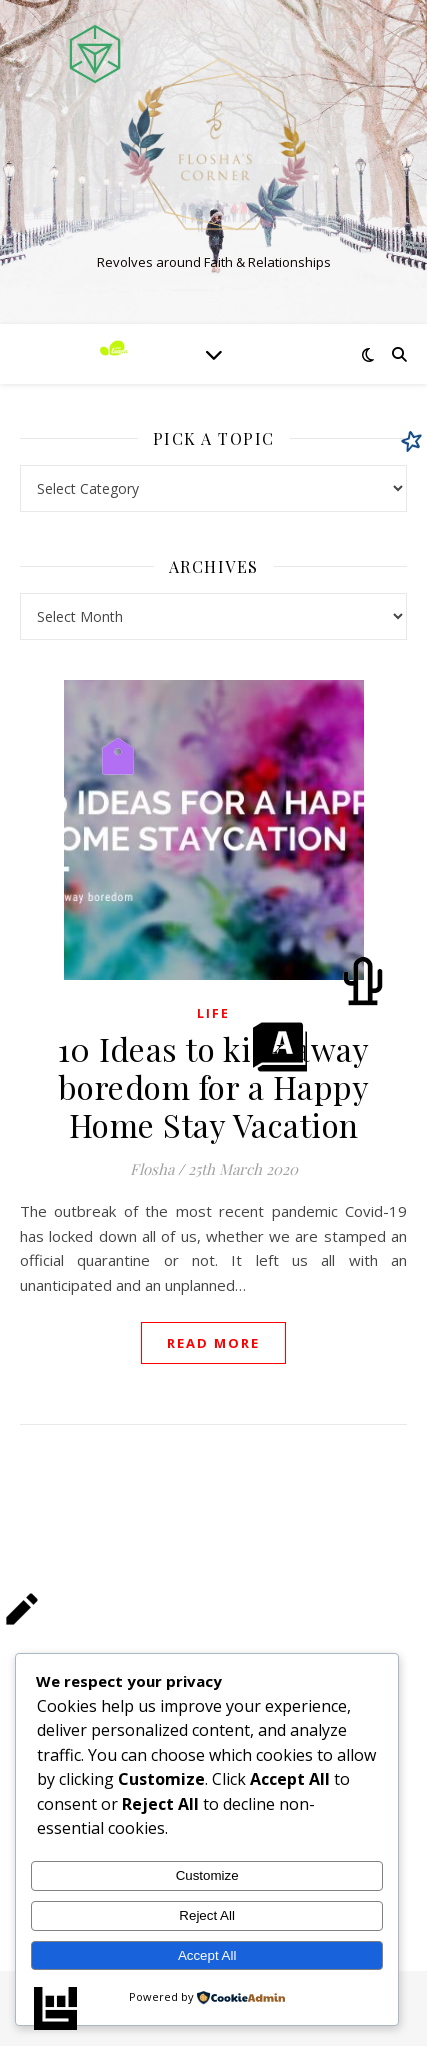 Image resolution: width=427 pixels, height=2046 pixels. What do you see at coordinates (363, 981) in the screenshot?
I see `indicates desert or arid climate theme` at bounding box center [363, 981].